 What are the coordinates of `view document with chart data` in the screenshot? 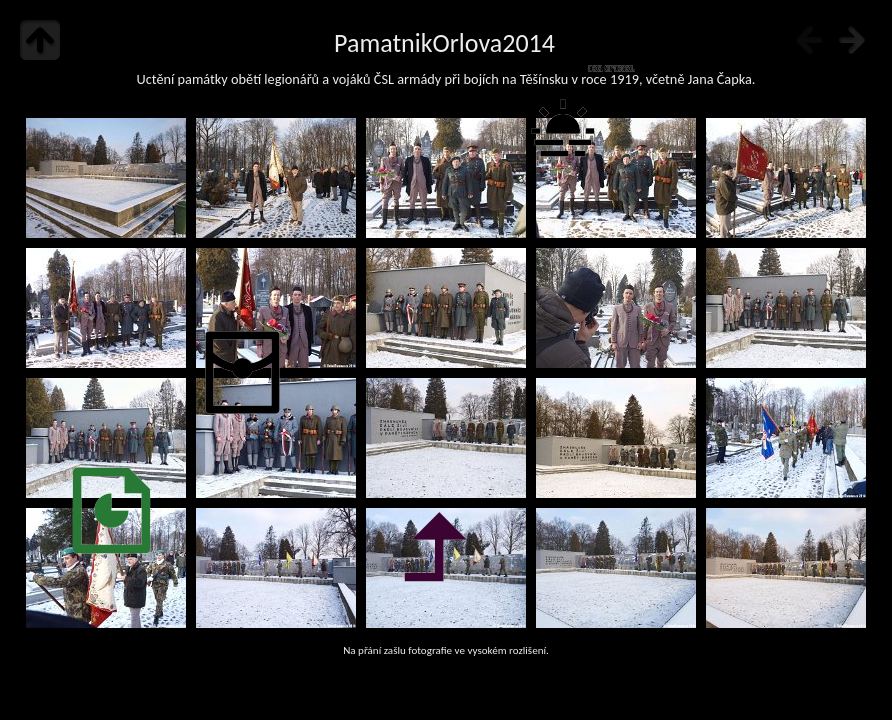 It's located at (111, 510).